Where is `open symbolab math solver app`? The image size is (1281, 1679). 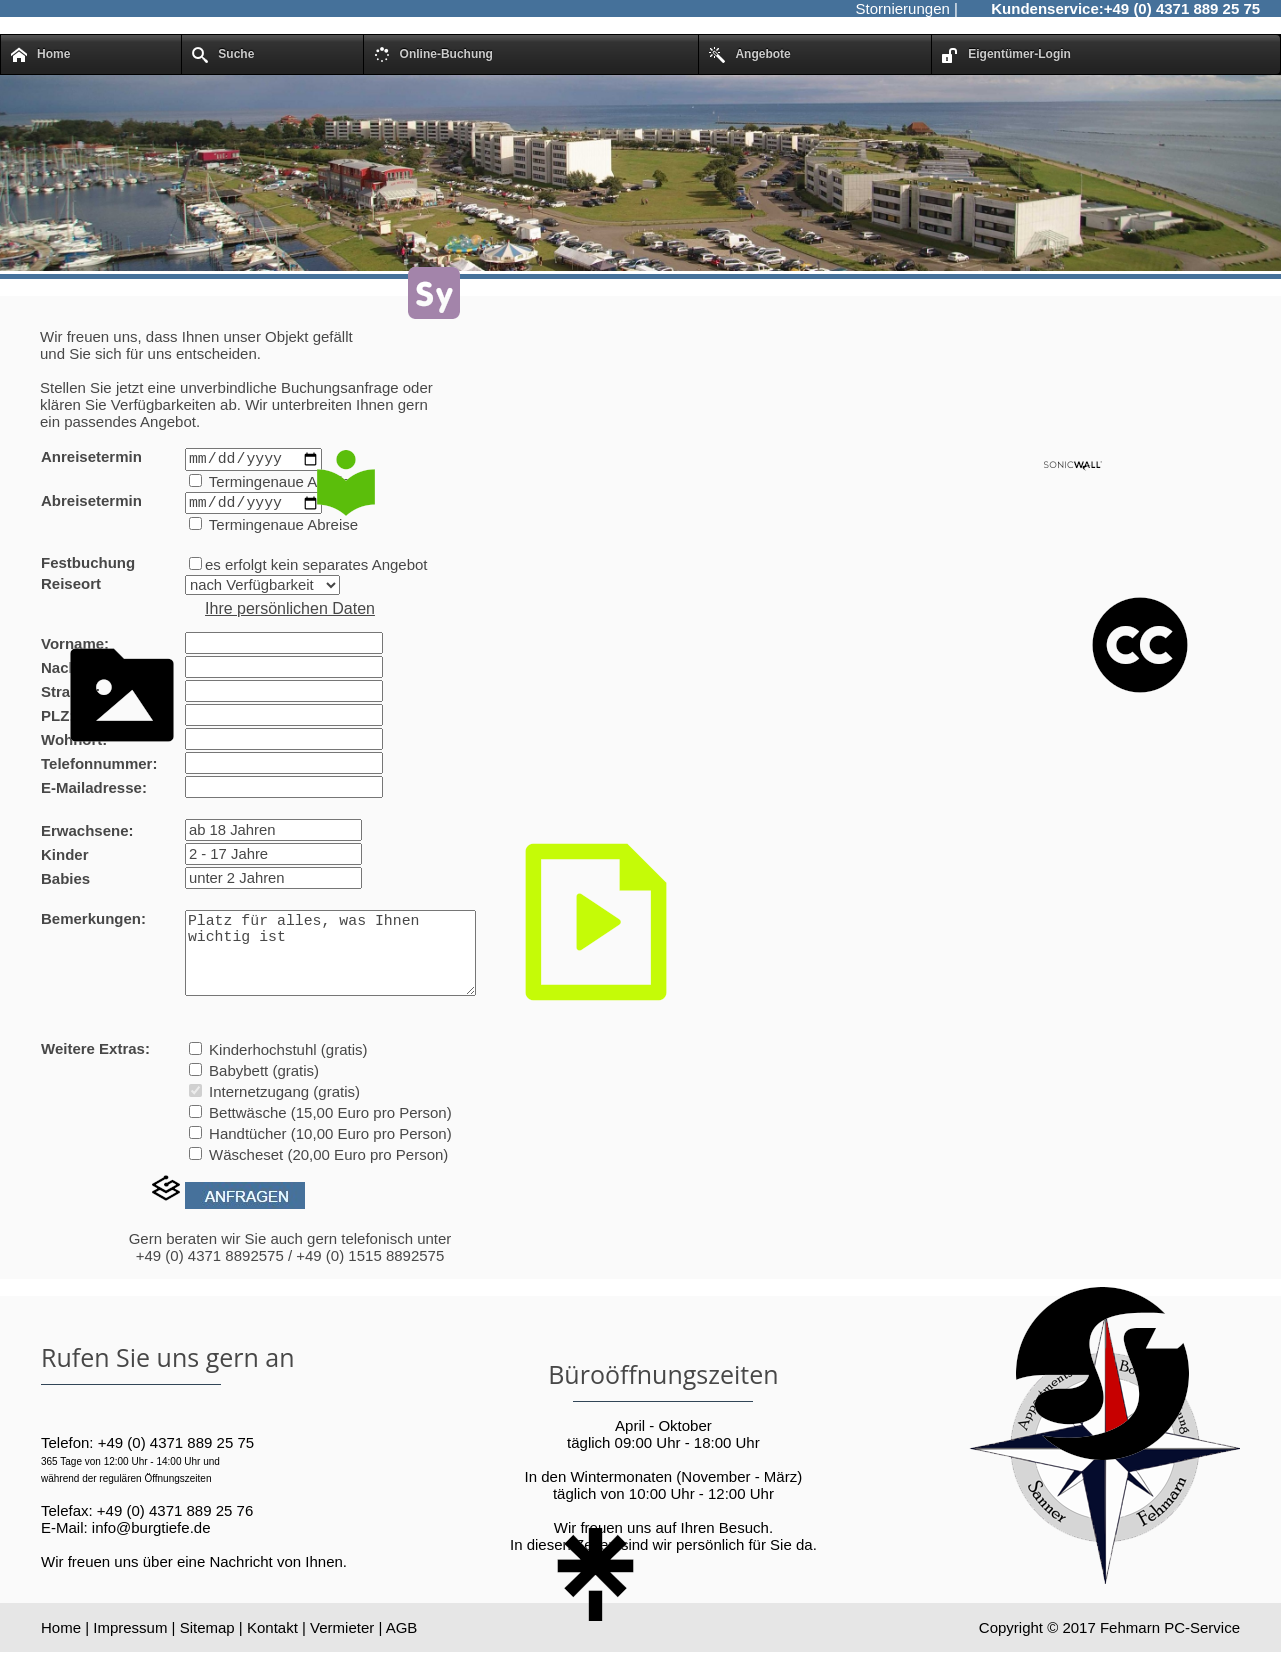
open symbolab math solver app is located at coordinates (434, 293).